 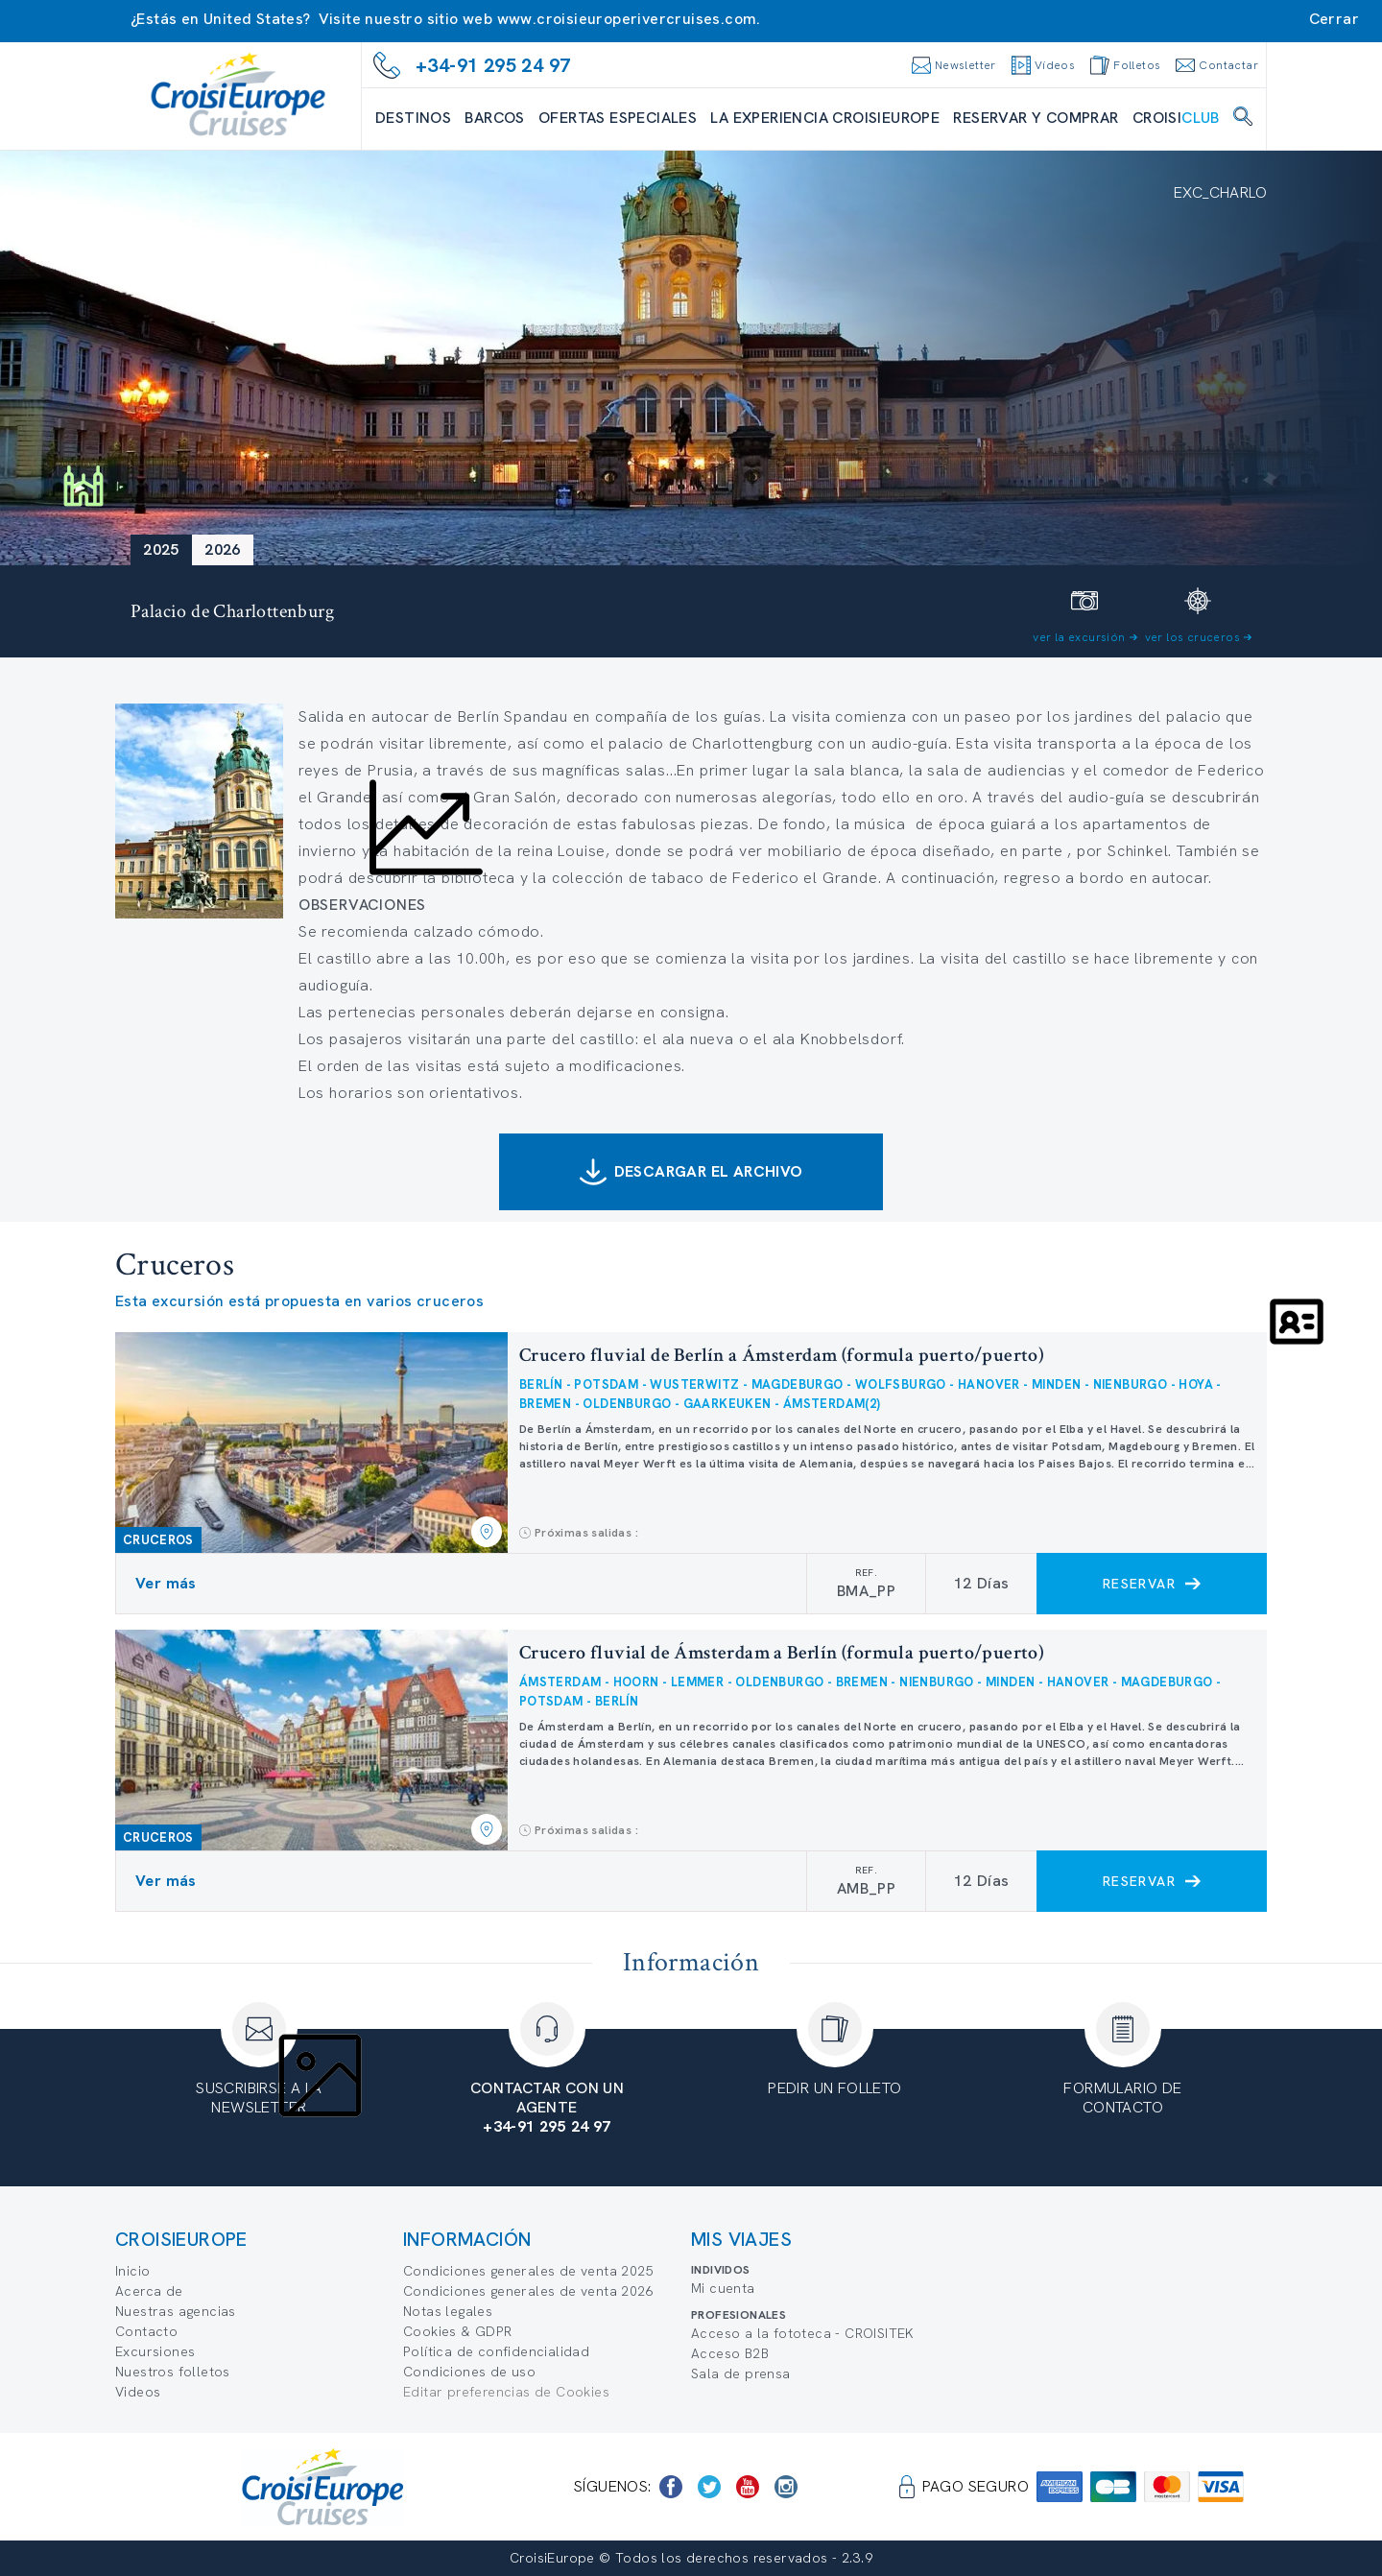 What do you see at coordinates (426, 827) in the screenshot?
I see `view analytics or performance trends` at bounding box center [426, 827].